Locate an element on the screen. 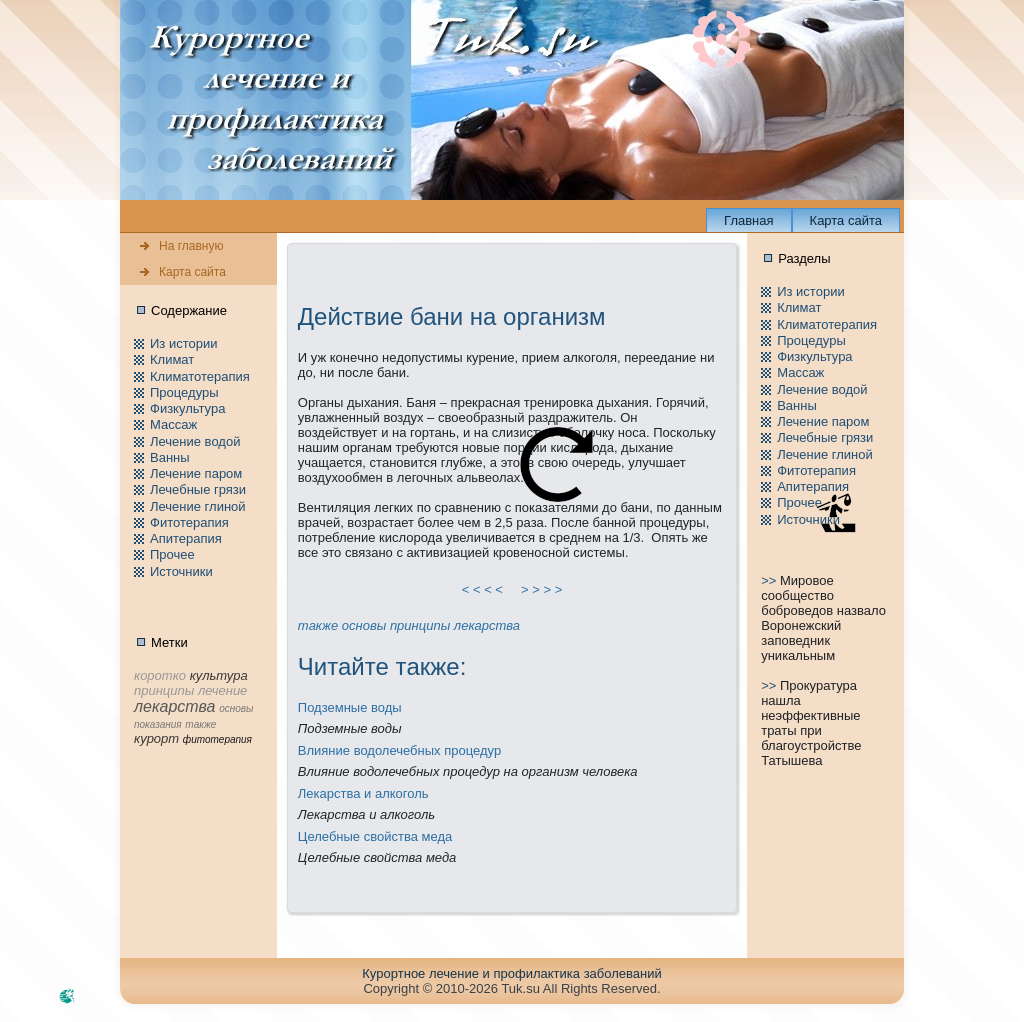  the fool tarot card icon is located at coordinates (835, 512).